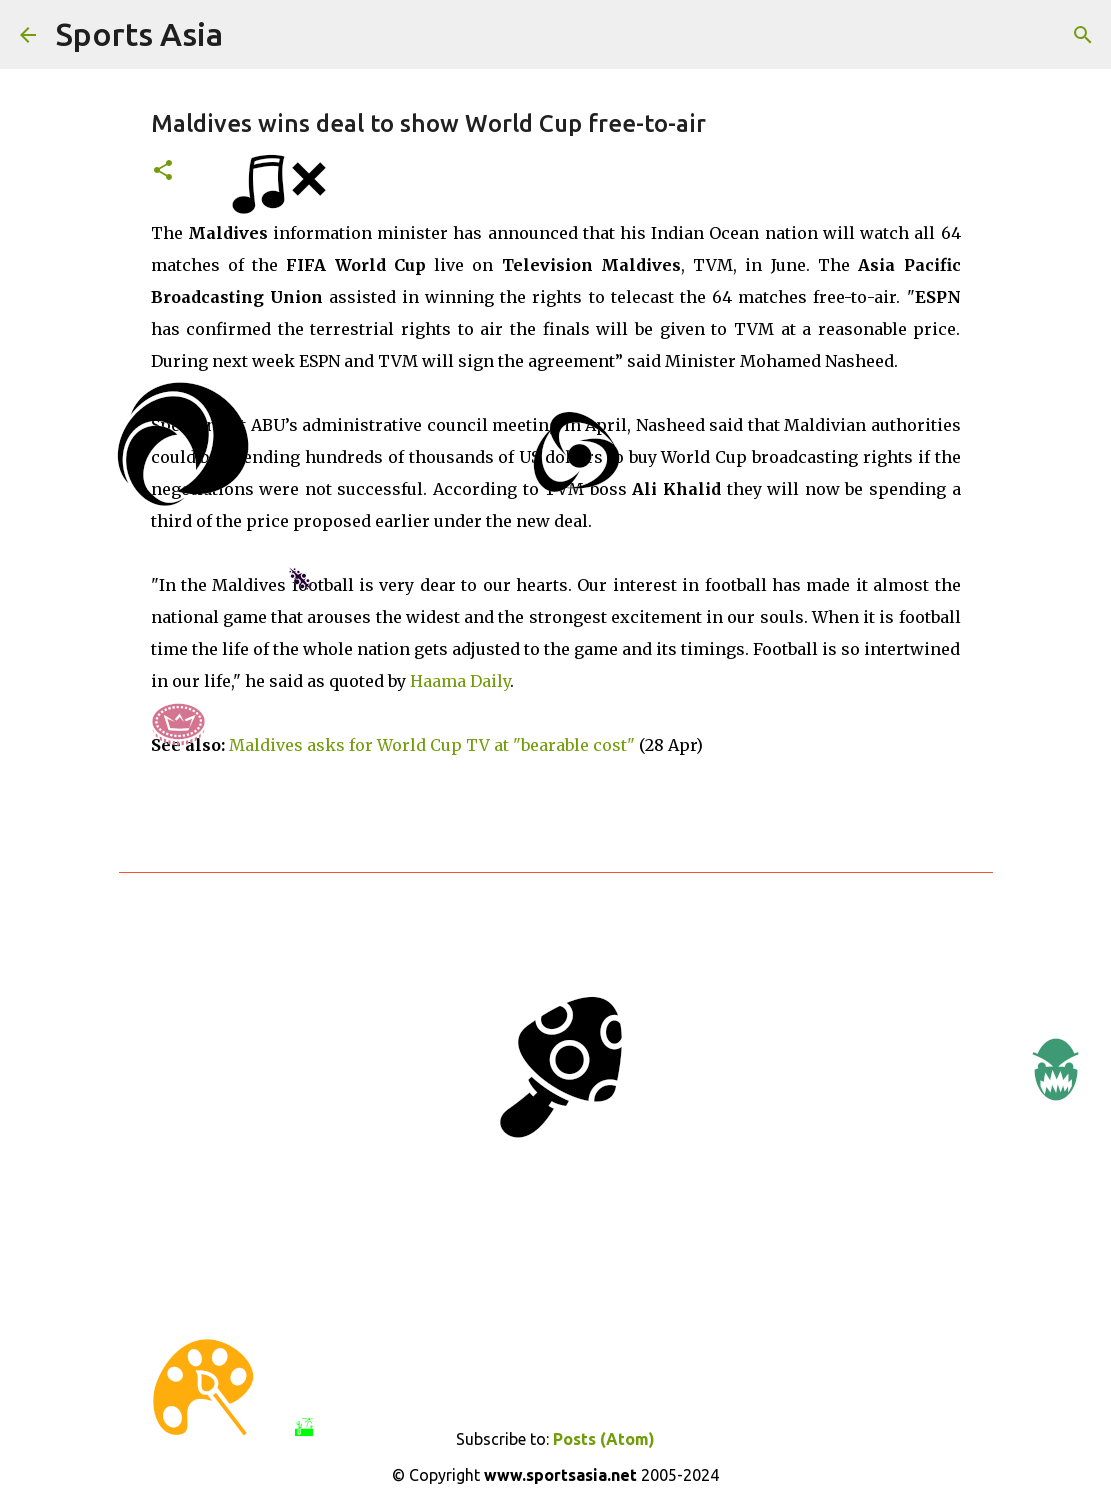 This screenshot has width=1111, height=1500. Describe the element at coordinates (304, 1427) in the screenshot. I see `indicates desert or arid climate zone` at that location.